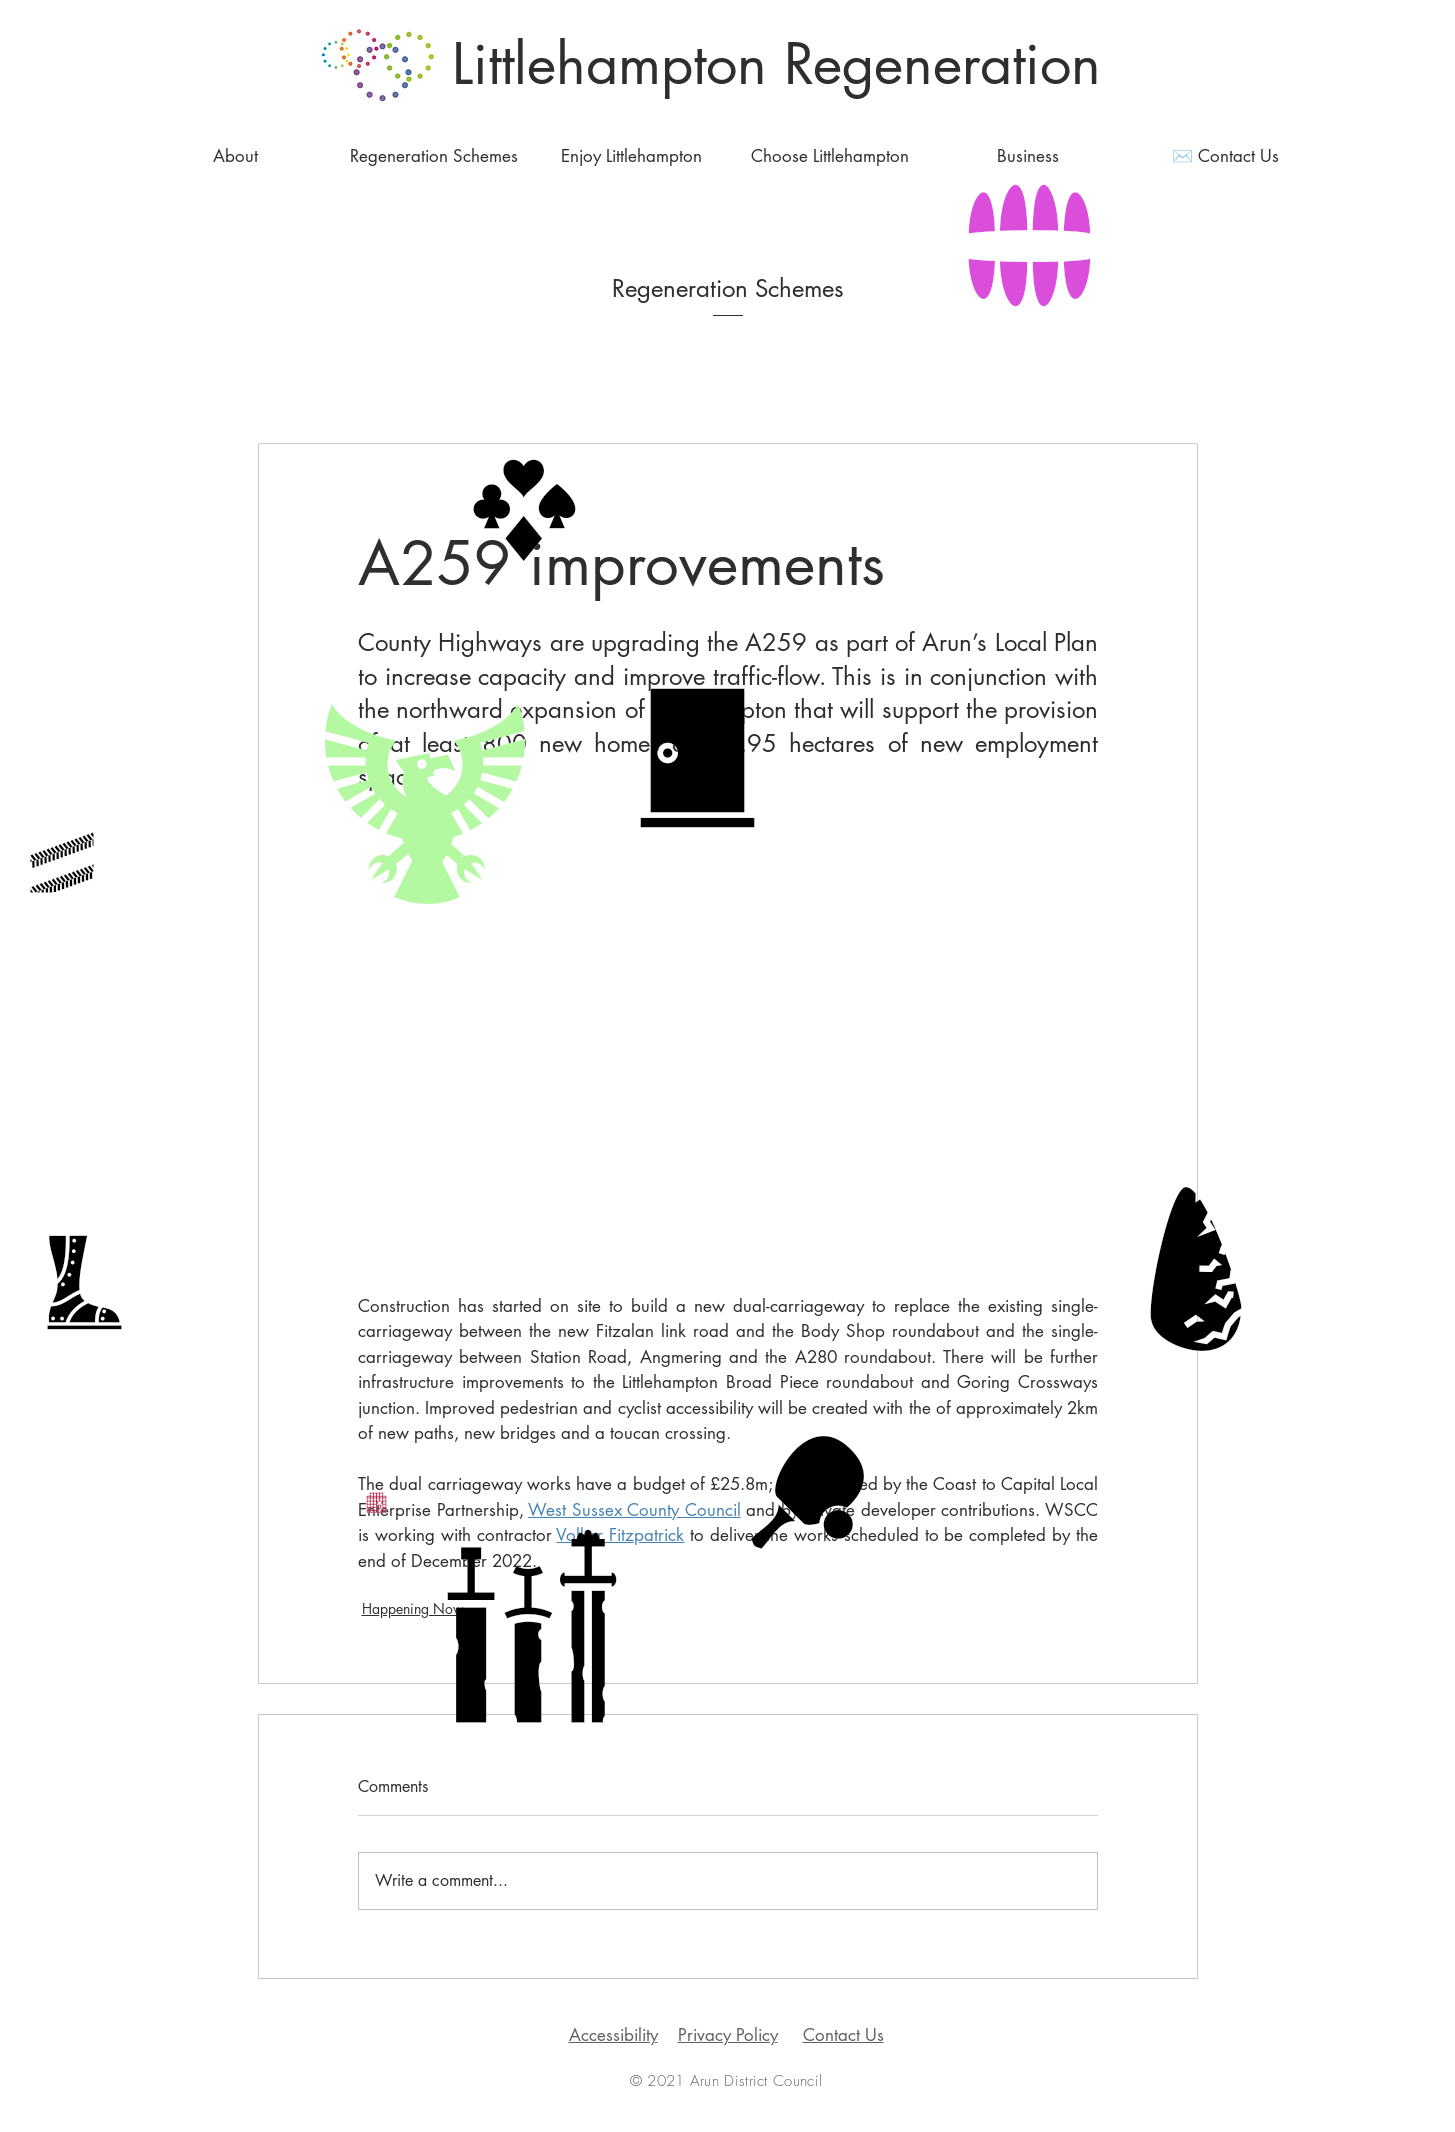 Image resolution: width=1455 pixels, height=2132 pixels. Describe the element at coordinates (697, 755) in the screenshot. I see `exit the current screen or application` at that location.